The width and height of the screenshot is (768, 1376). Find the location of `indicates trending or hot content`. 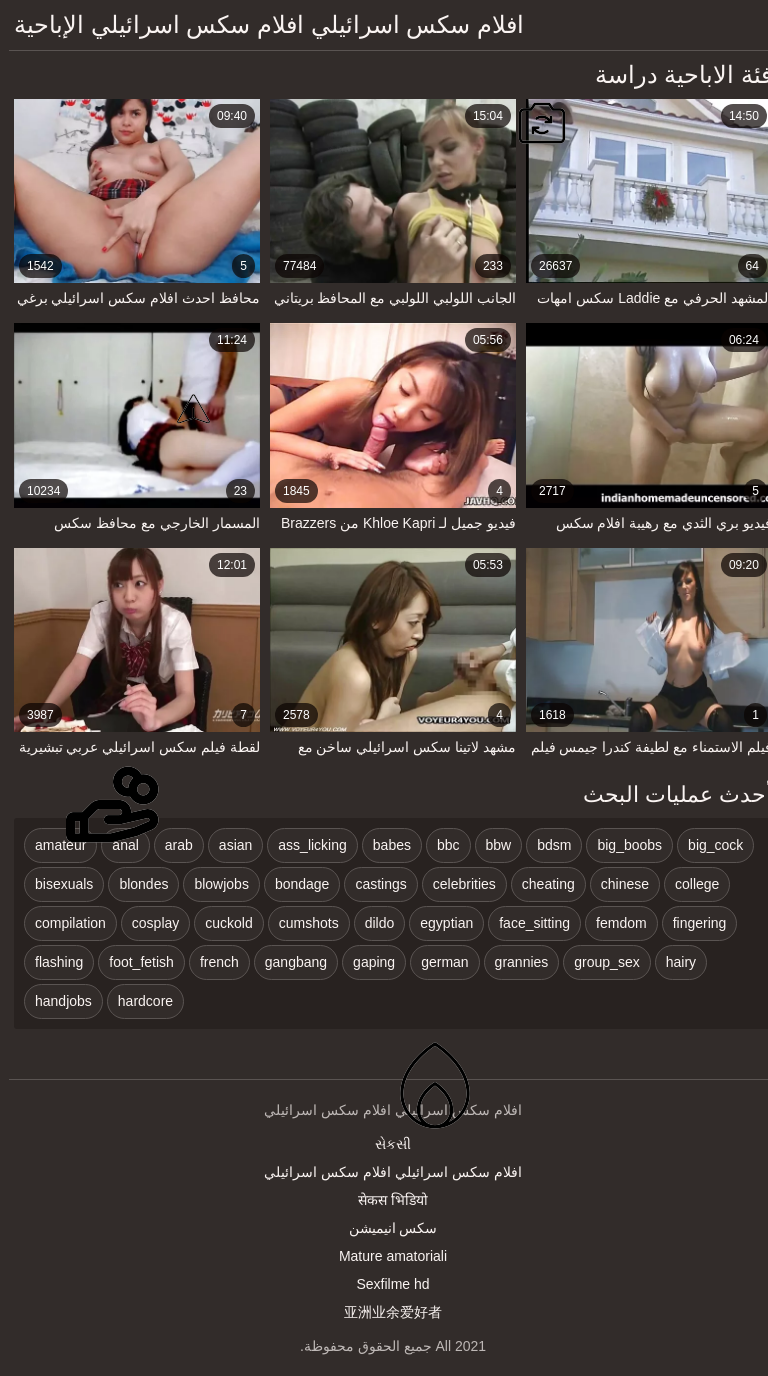

indicates trending or hot content is located at coordinates (435, 1087).